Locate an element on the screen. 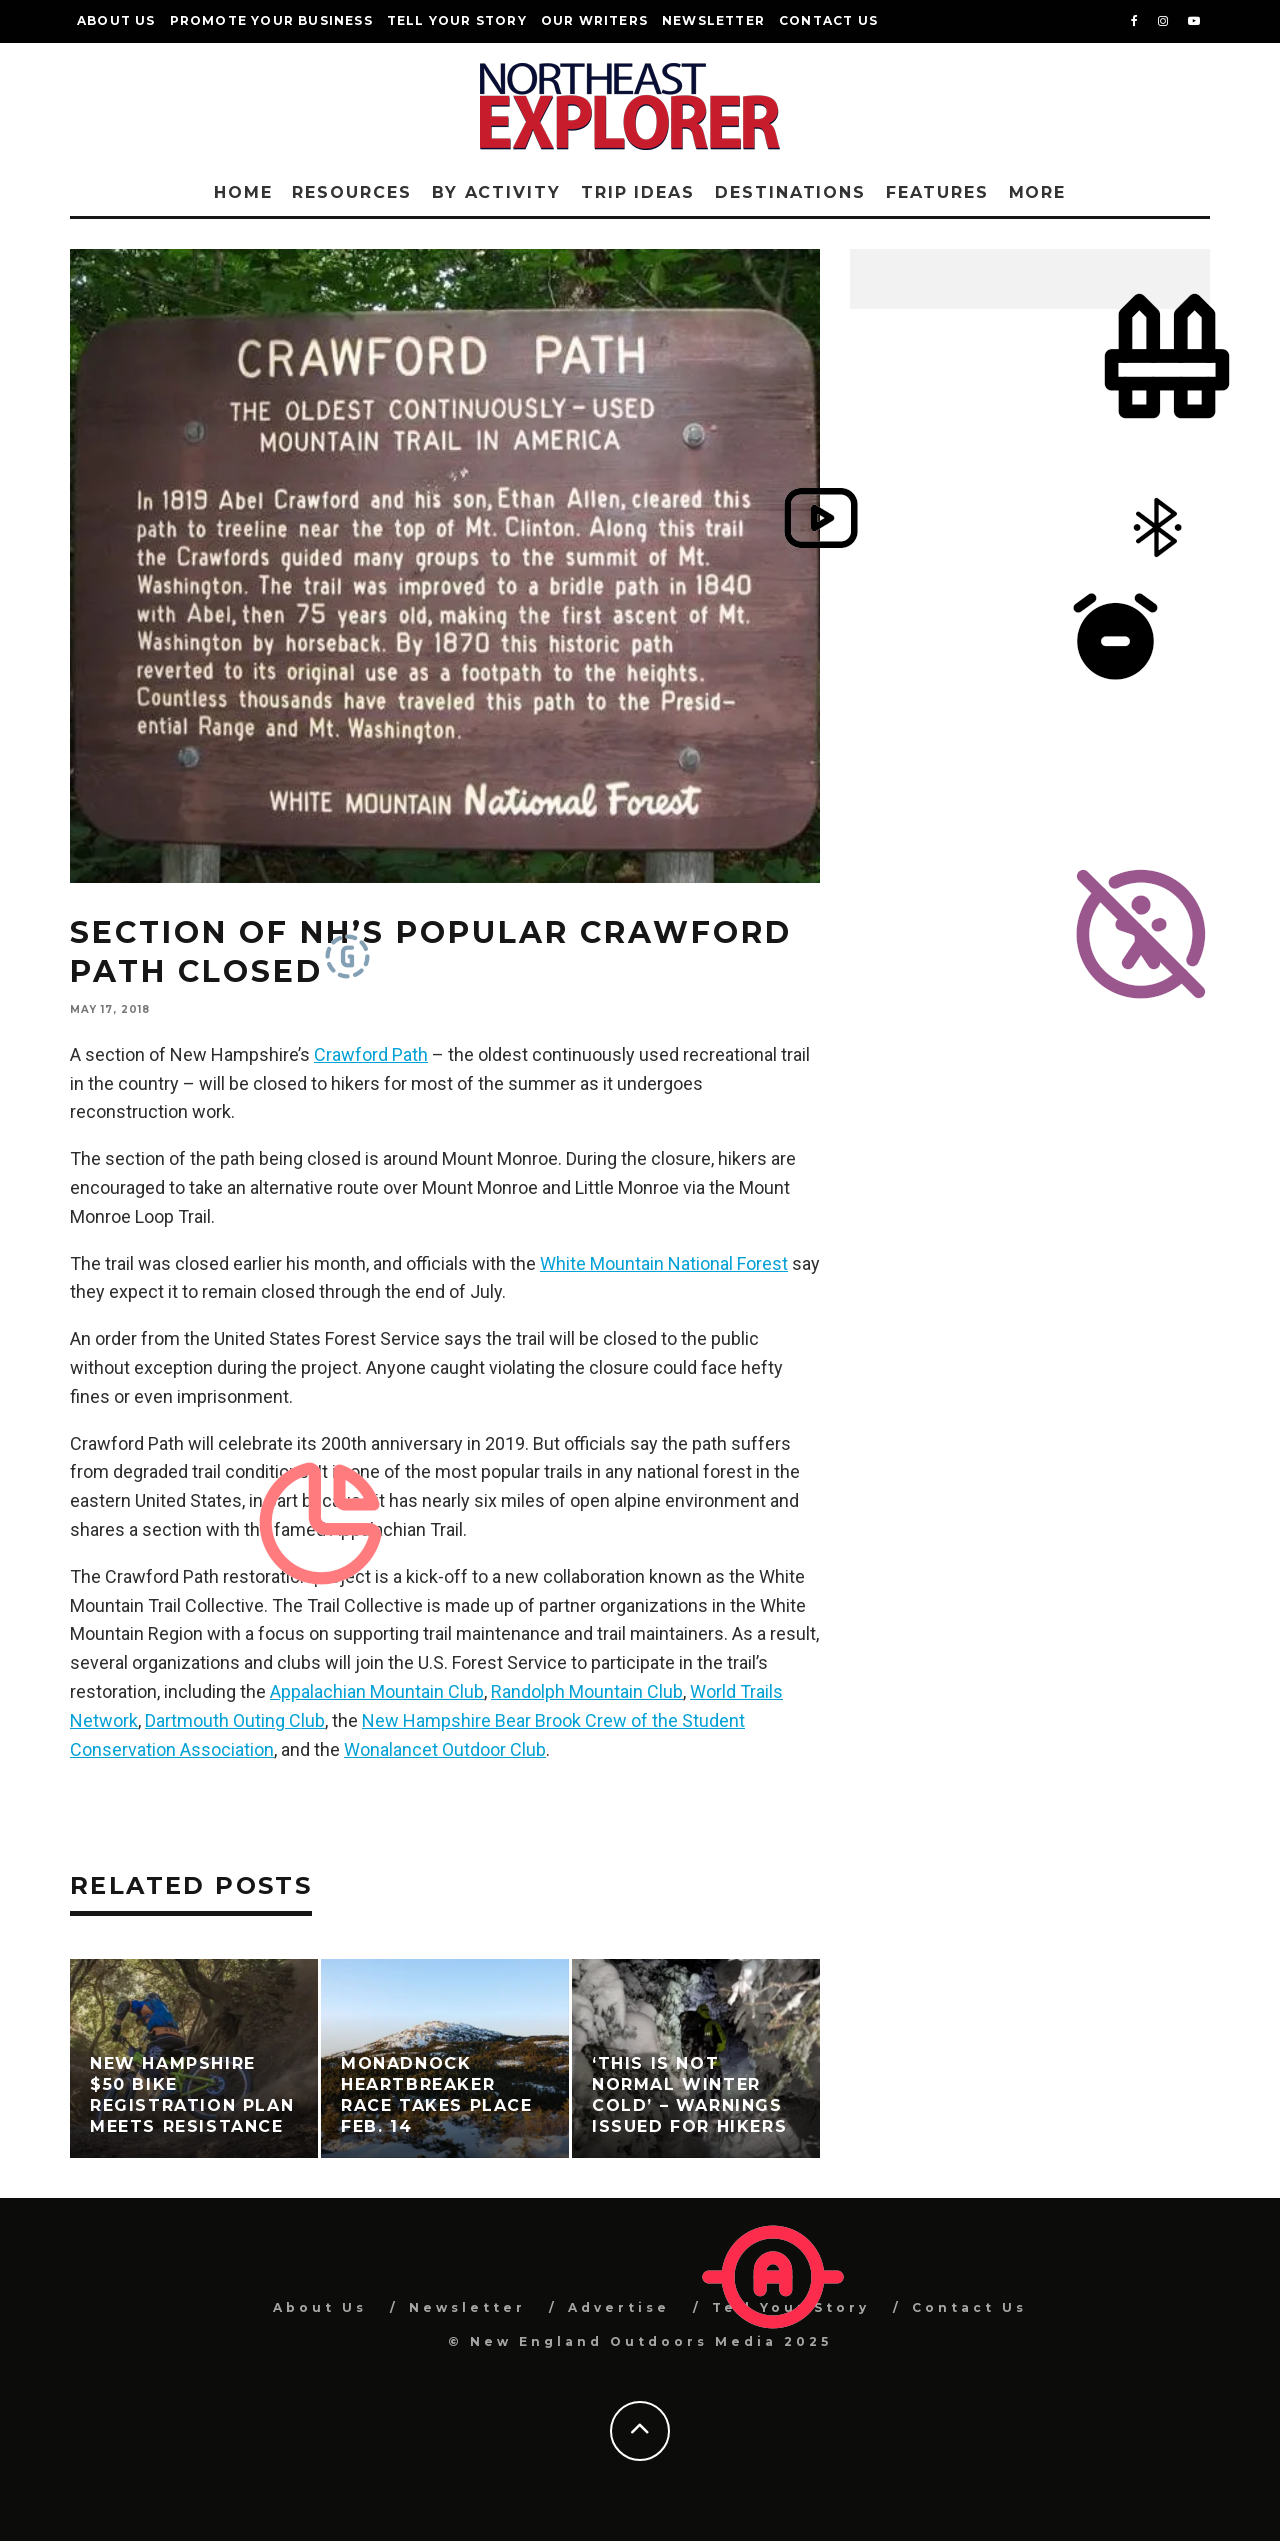 This screenshot has width=1280, height=2541. indicates a pending or in-progress Google connection is located at coordinates (347, 956).